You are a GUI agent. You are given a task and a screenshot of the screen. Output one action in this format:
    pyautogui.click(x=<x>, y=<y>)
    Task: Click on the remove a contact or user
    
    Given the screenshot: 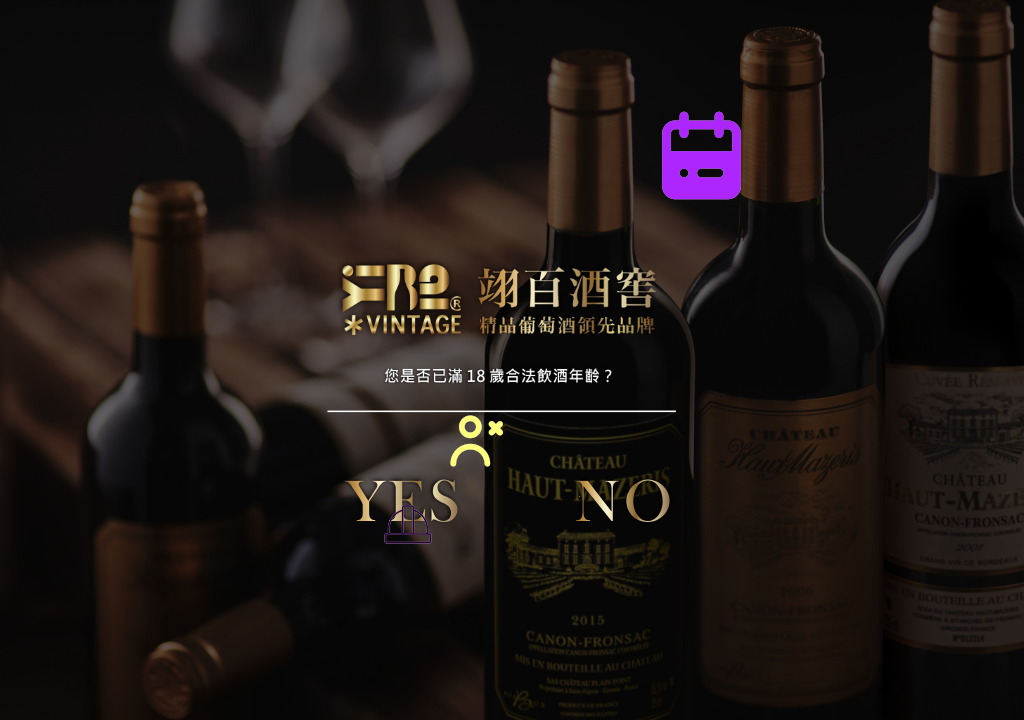 What is the action you would take?
    pyautogui.click(x=476, y=441)
    